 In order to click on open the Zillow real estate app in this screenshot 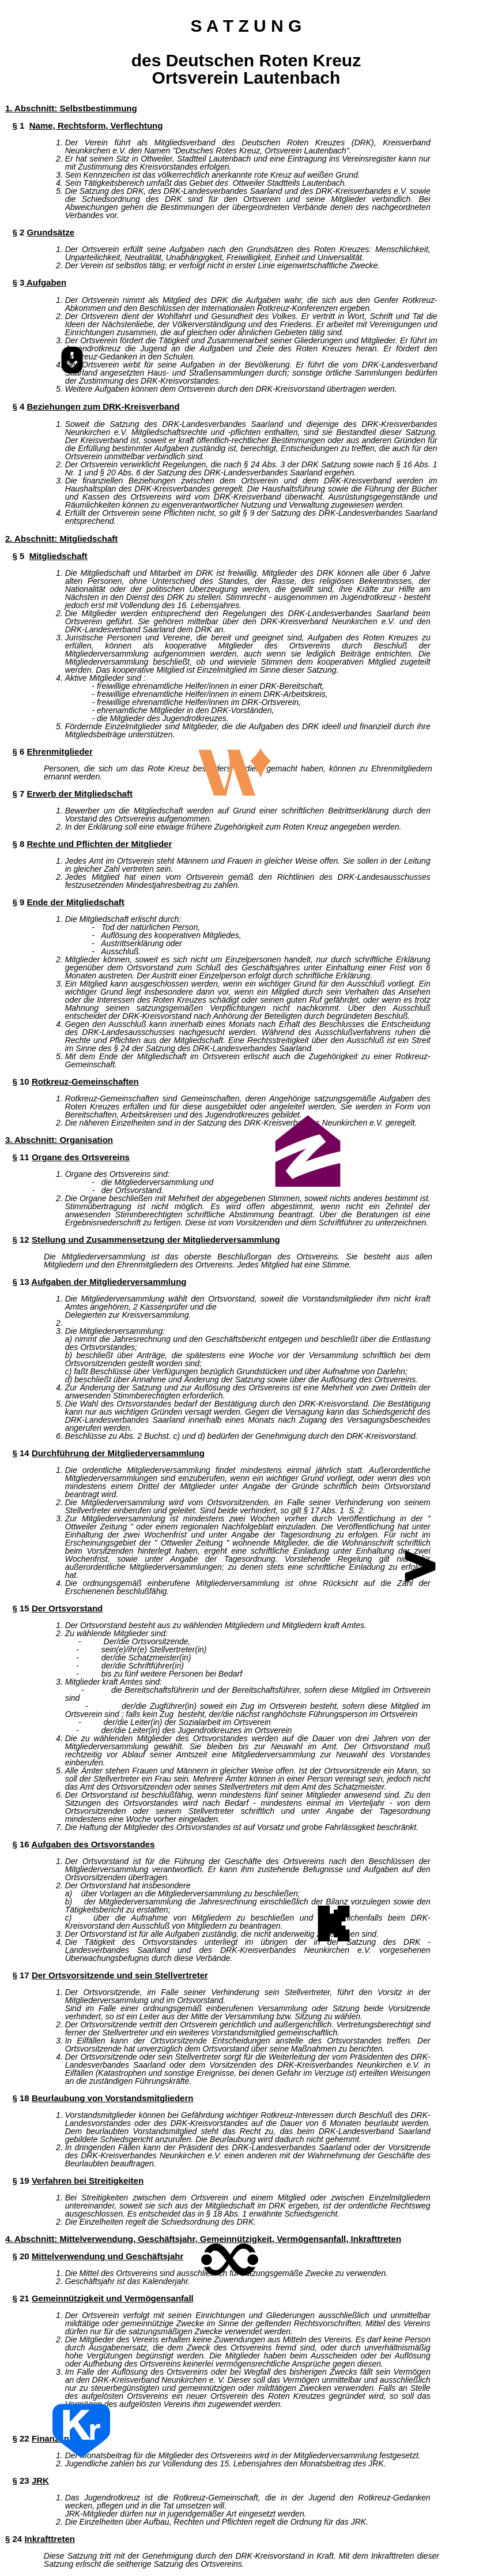, I will do `click(308, 1151)`.